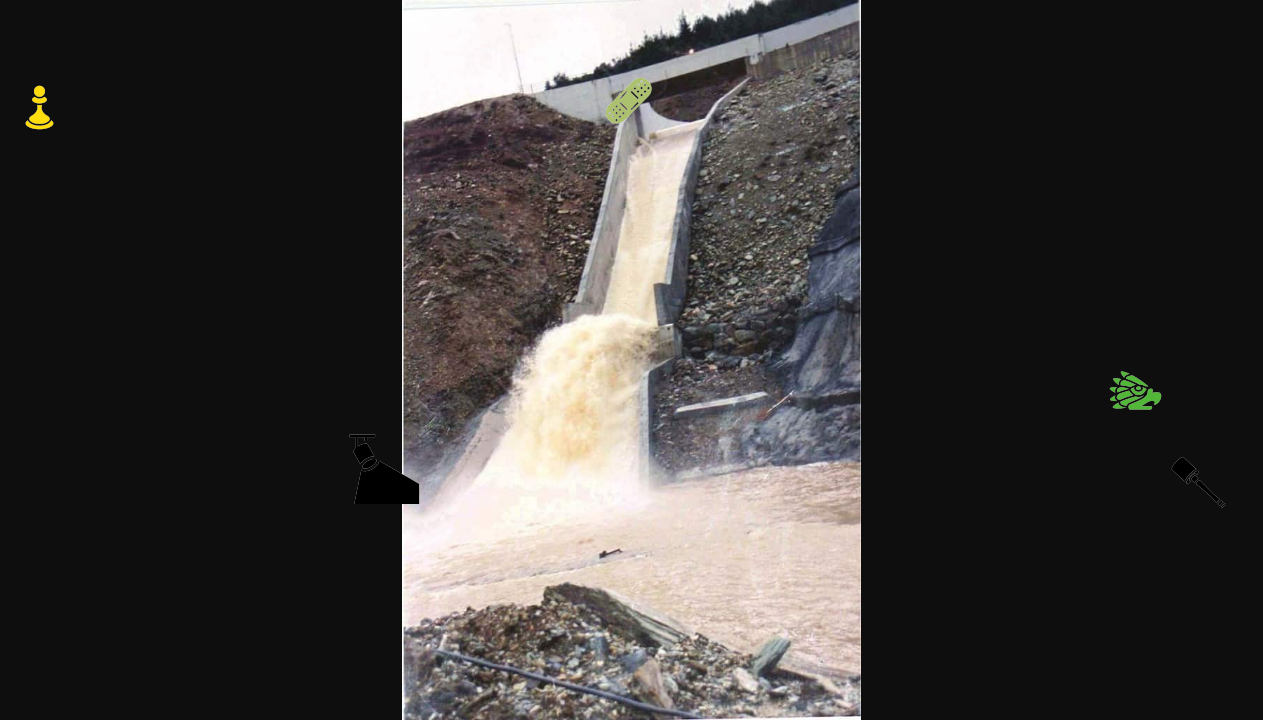  What do you see at coordinates (628, 100) in the screenshot?
I see `access first aid or medical settings` at bounding box center [628, 100].